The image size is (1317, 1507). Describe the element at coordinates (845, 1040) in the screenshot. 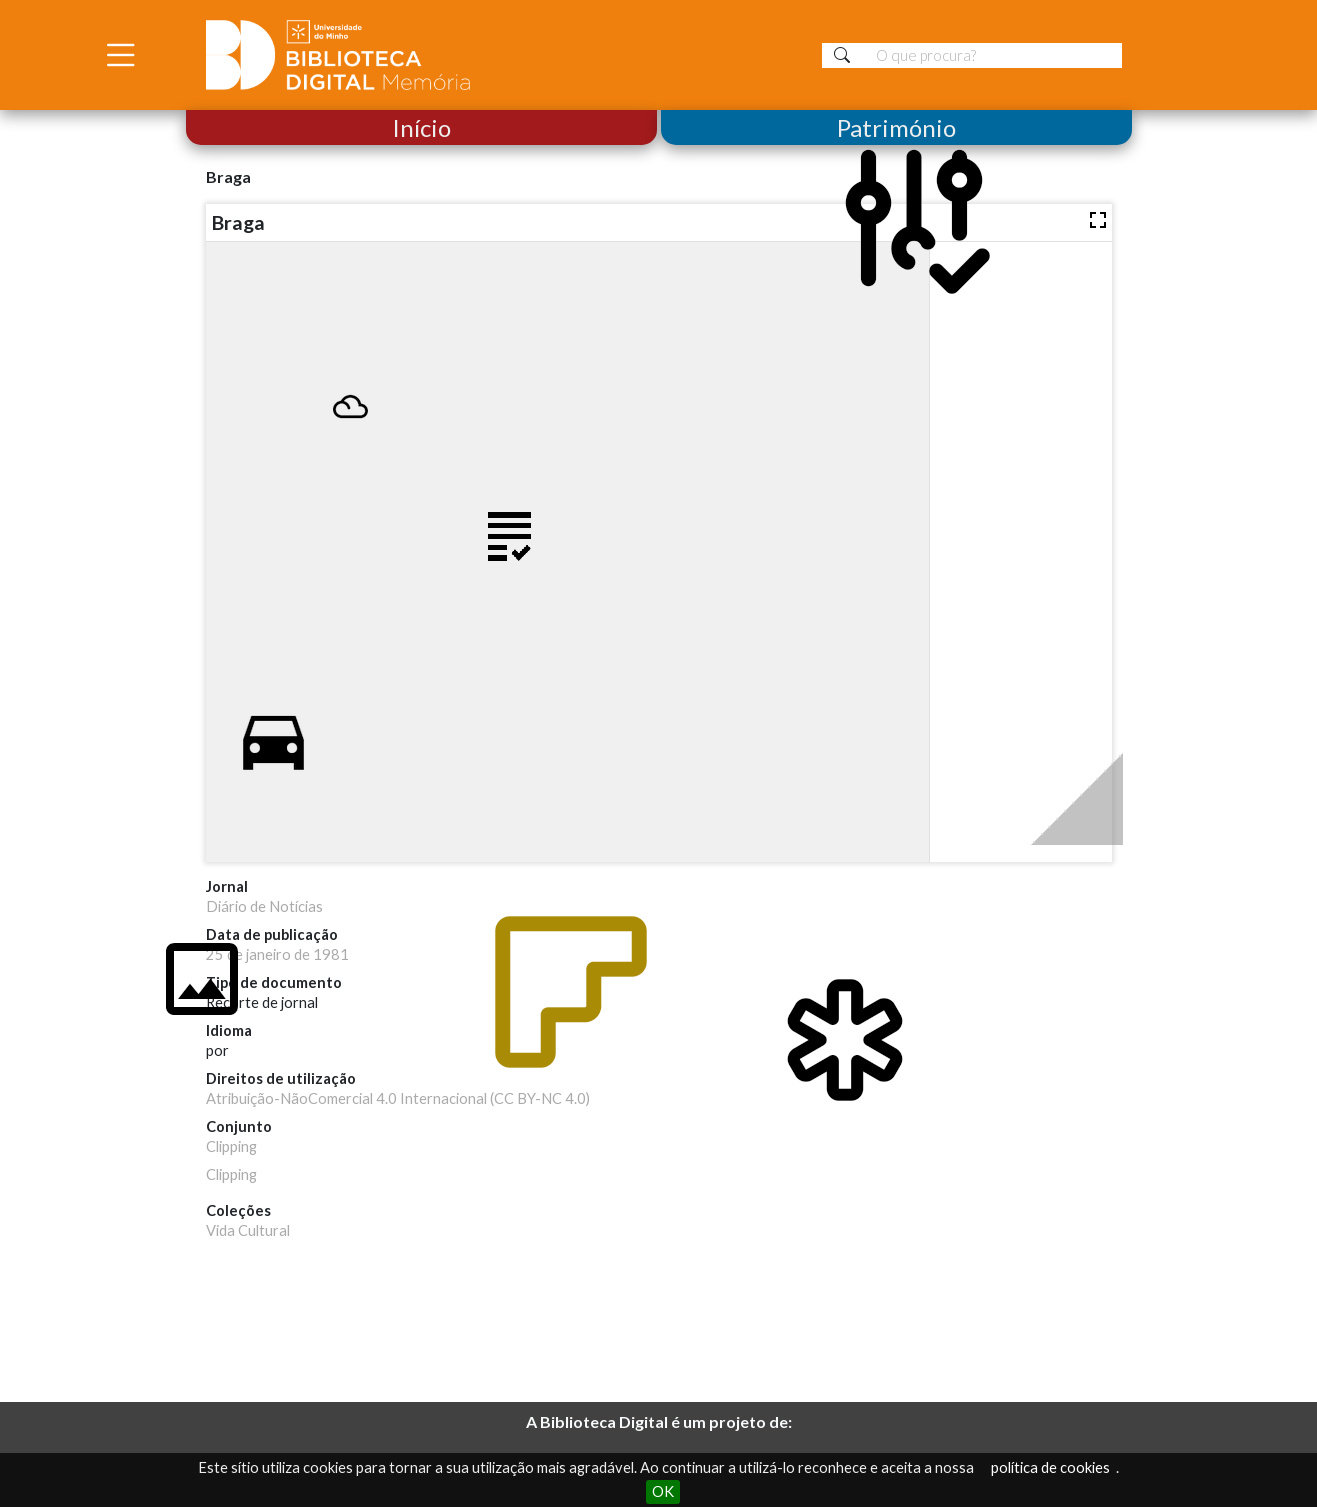

I see `access health or medical services` at that location.